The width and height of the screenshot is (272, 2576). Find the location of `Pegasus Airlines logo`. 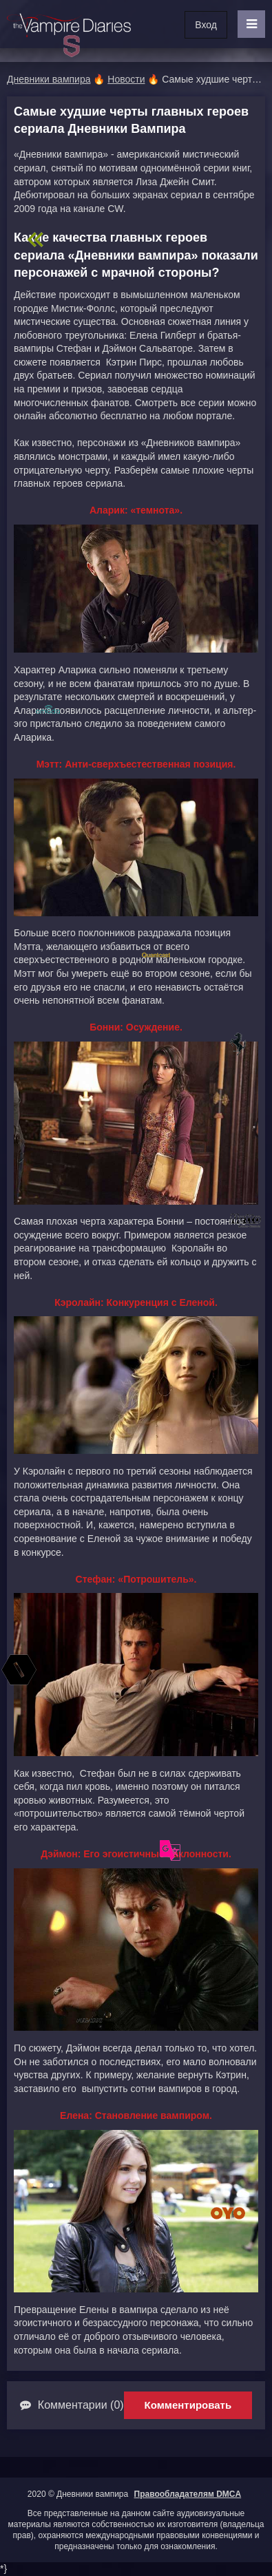

Pegasus Airlines logo is located at coordinates (90, 2020).